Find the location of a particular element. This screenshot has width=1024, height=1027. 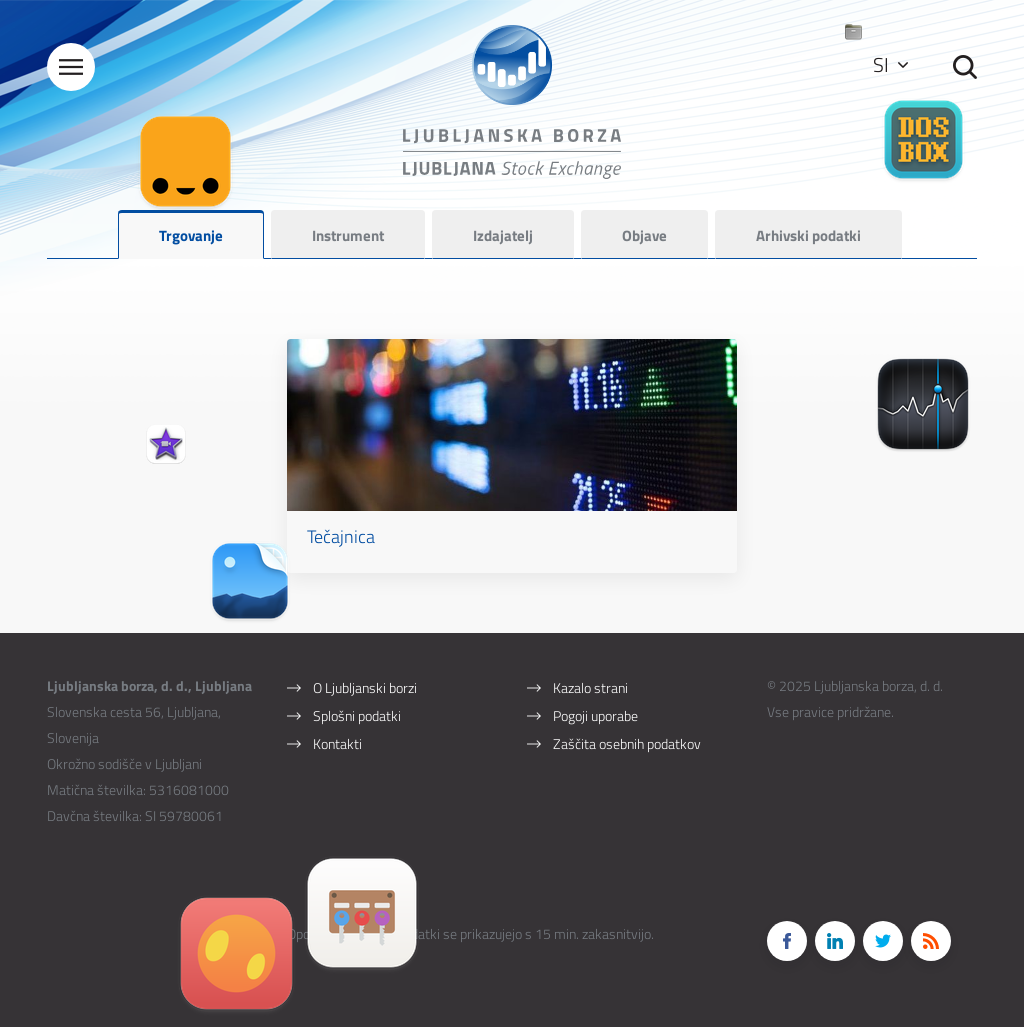

open the file manager is located at coordinates (853, 31).